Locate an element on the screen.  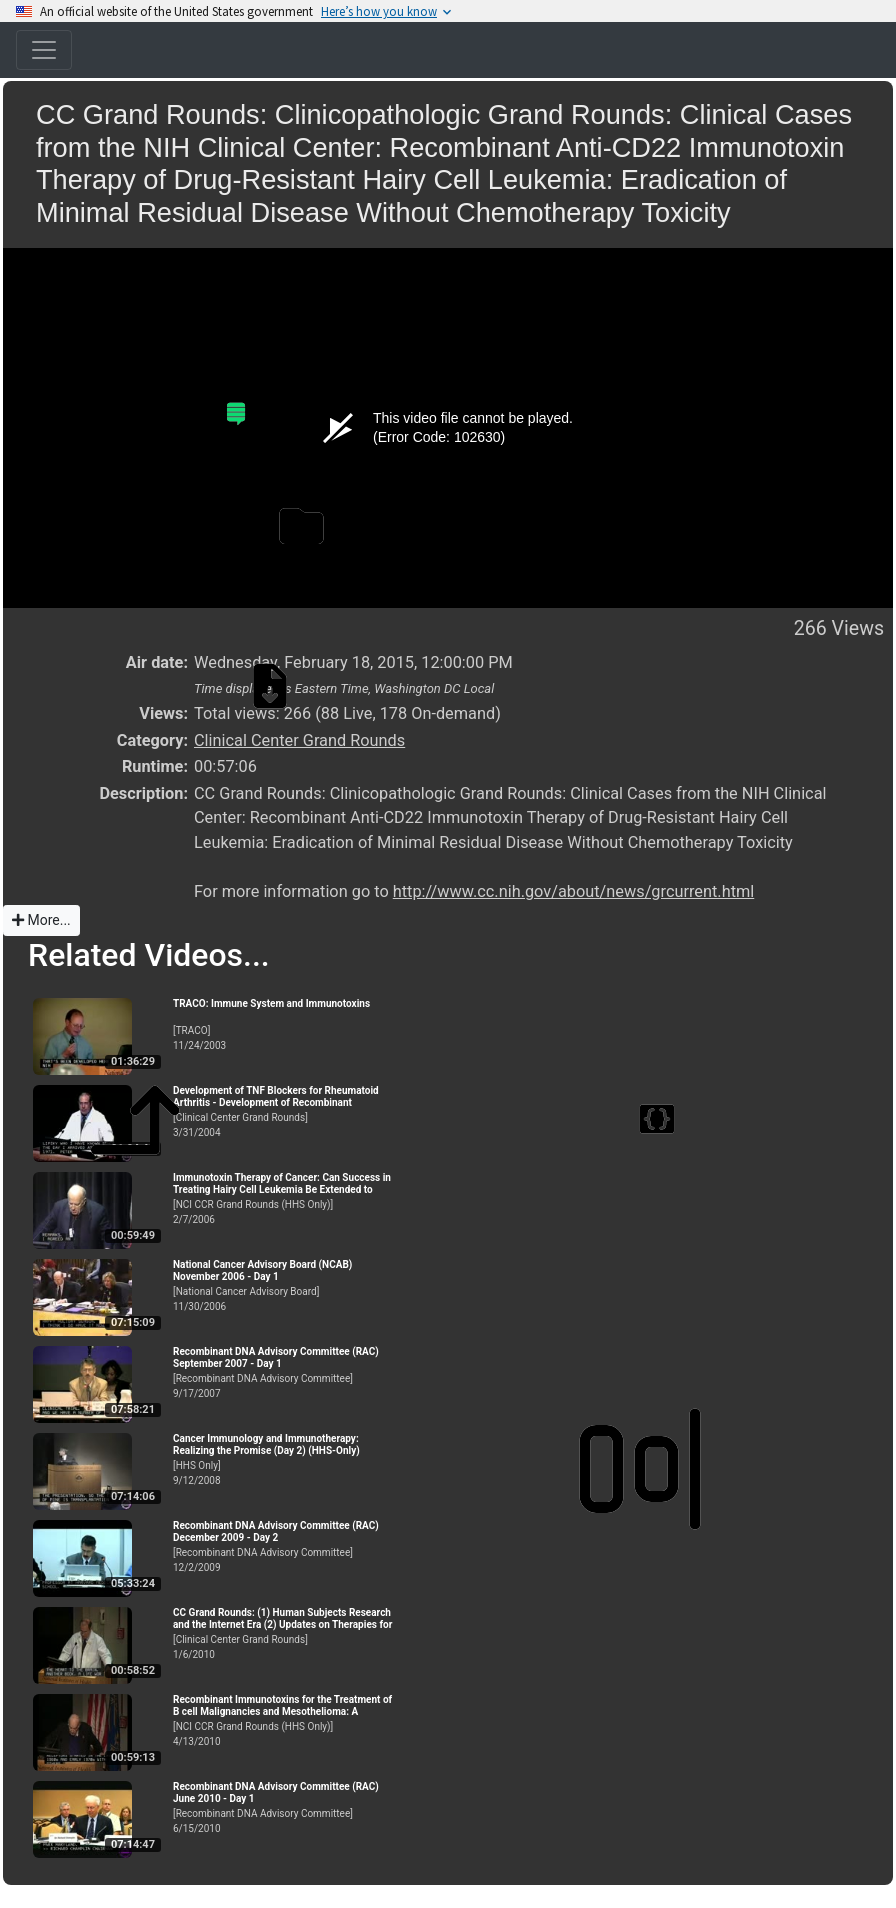
open folder to view contents is located at coordinates (301, 527).